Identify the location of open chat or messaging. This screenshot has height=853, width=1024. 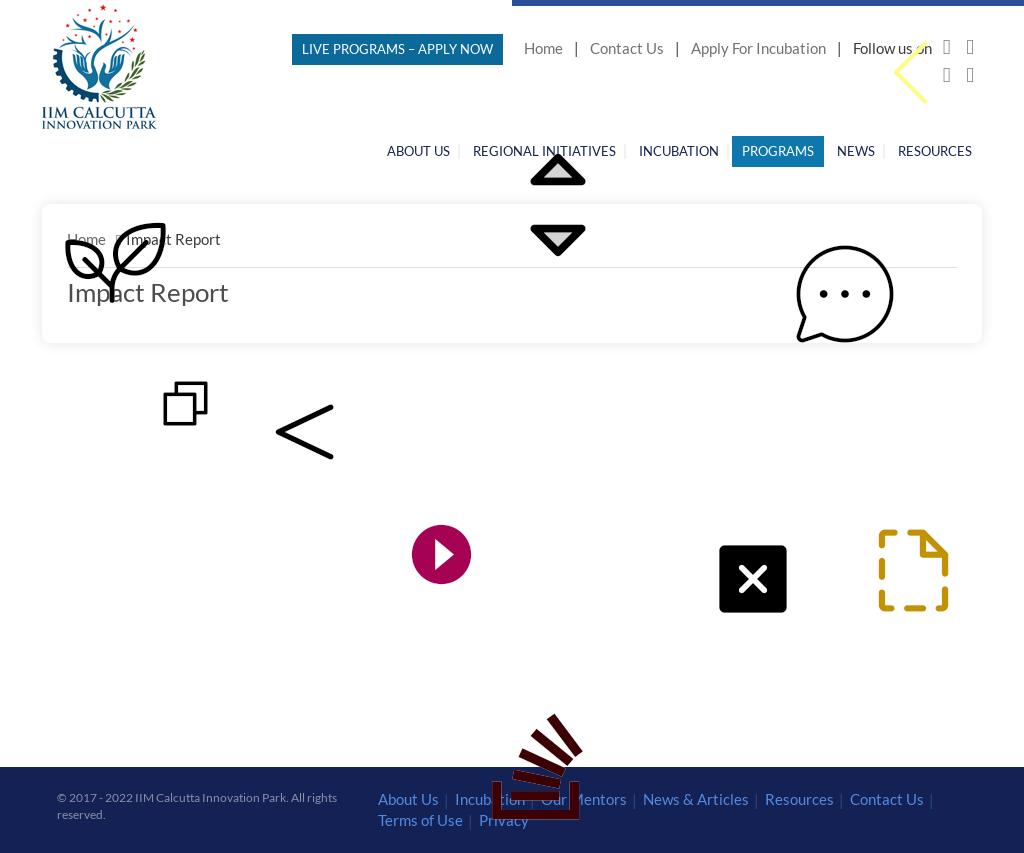
(845, 294).